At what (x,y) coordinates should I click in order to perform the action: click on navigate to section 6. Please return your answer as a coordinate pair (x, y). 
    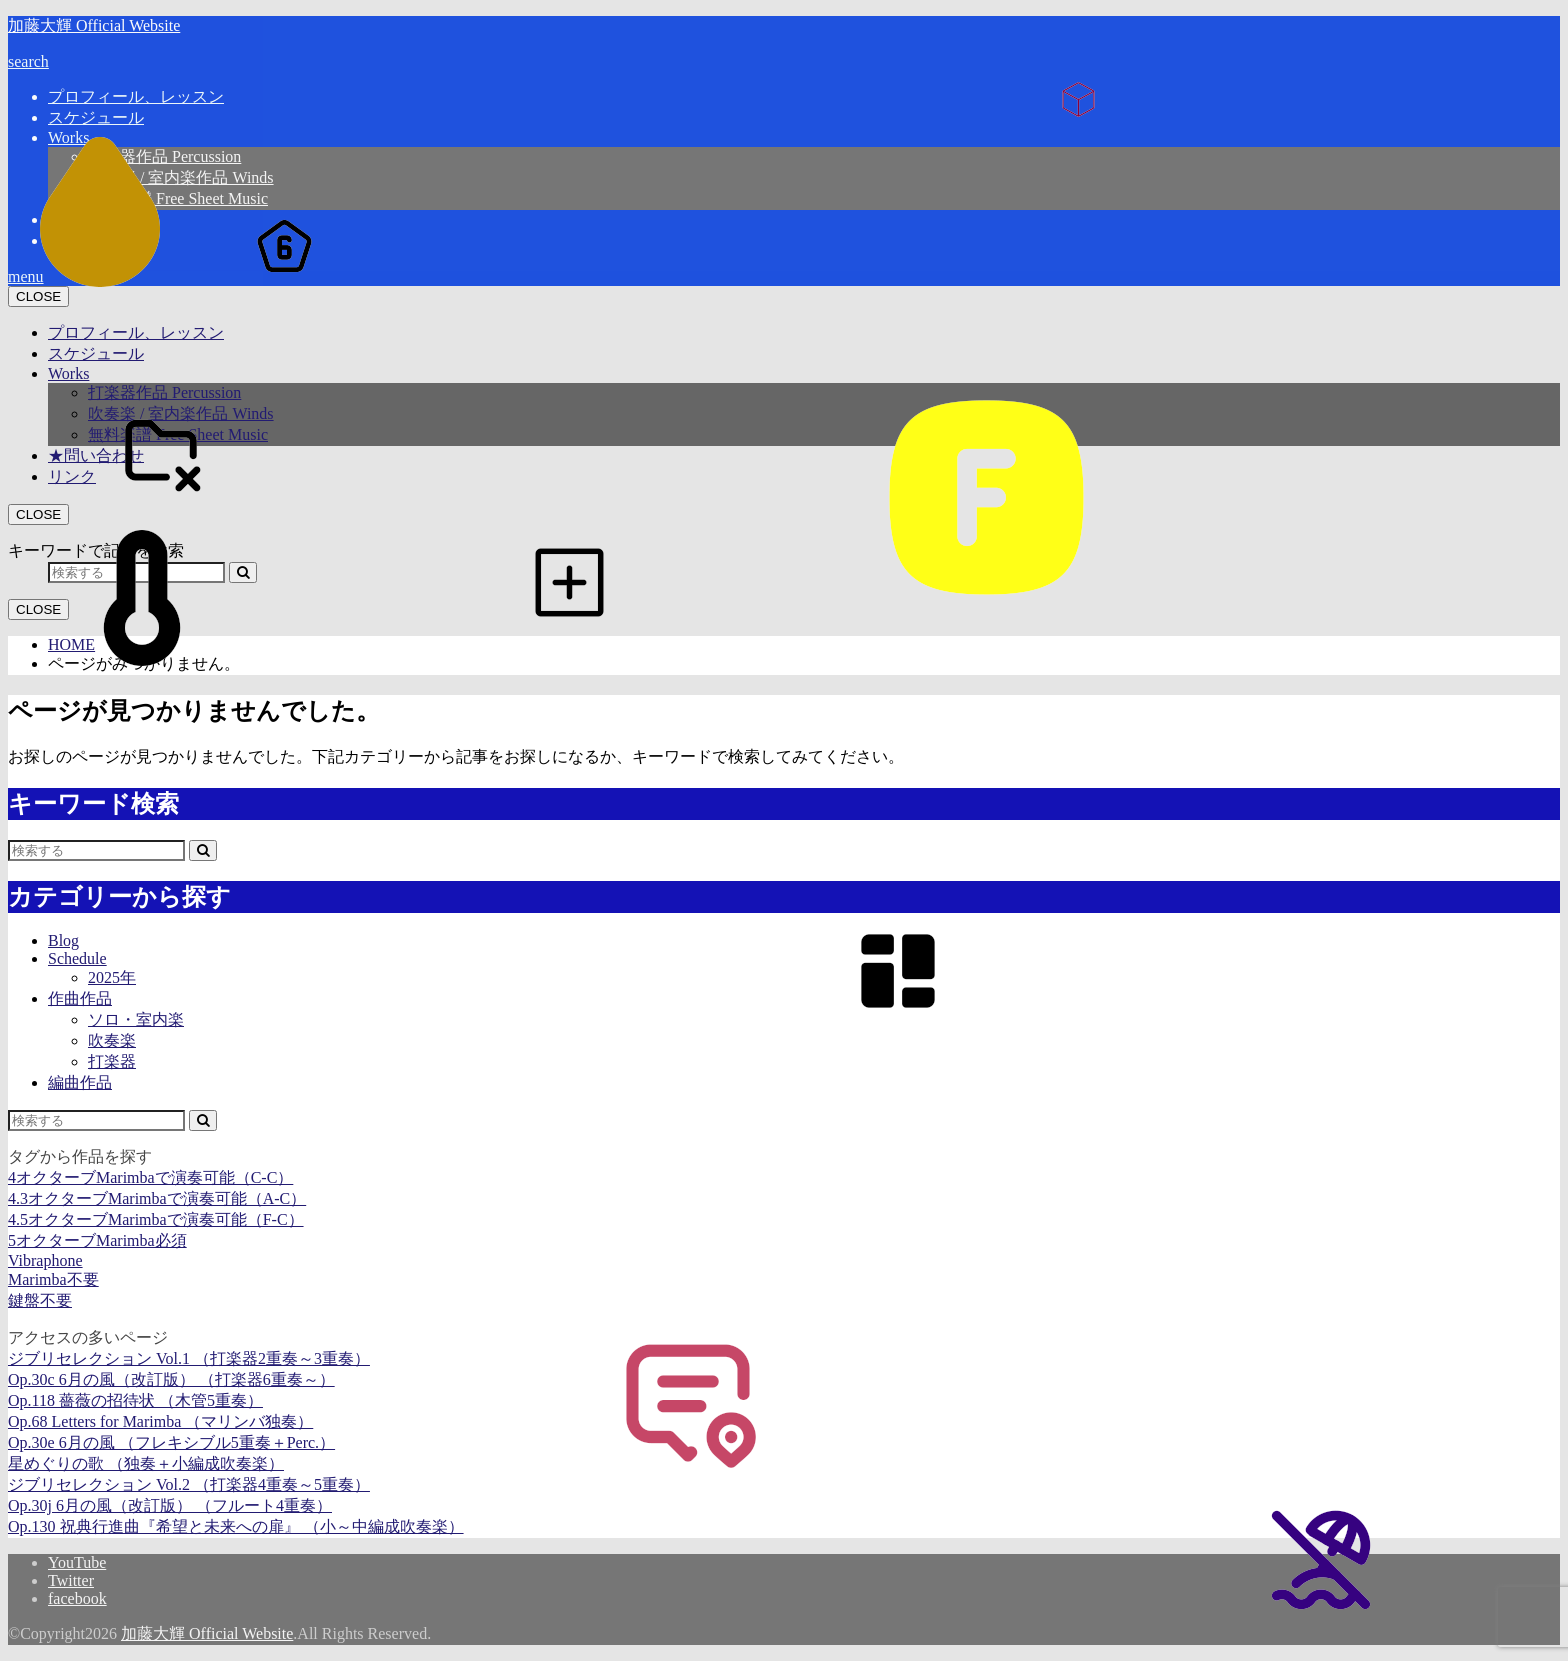
    Looking at the image, I should click on (284, 247).